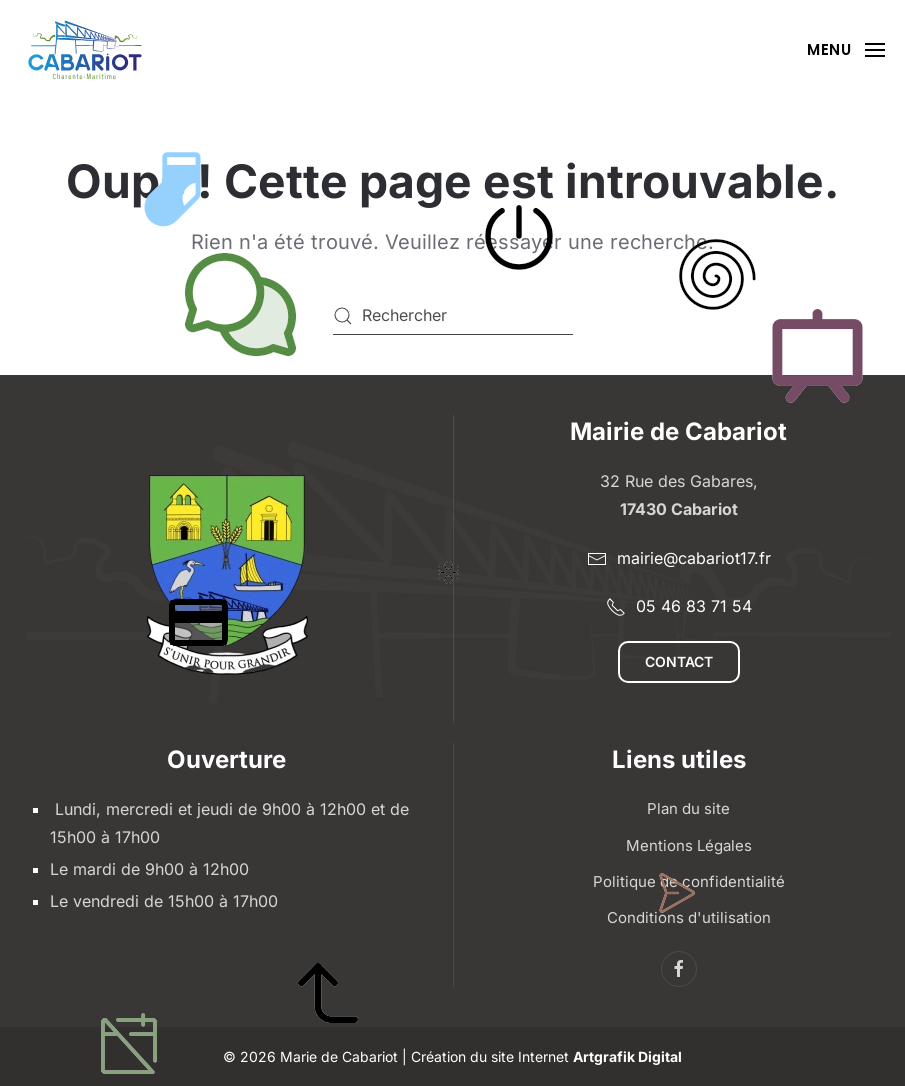  I want to click on indicates loading or processing in progress, so click(713, 273).